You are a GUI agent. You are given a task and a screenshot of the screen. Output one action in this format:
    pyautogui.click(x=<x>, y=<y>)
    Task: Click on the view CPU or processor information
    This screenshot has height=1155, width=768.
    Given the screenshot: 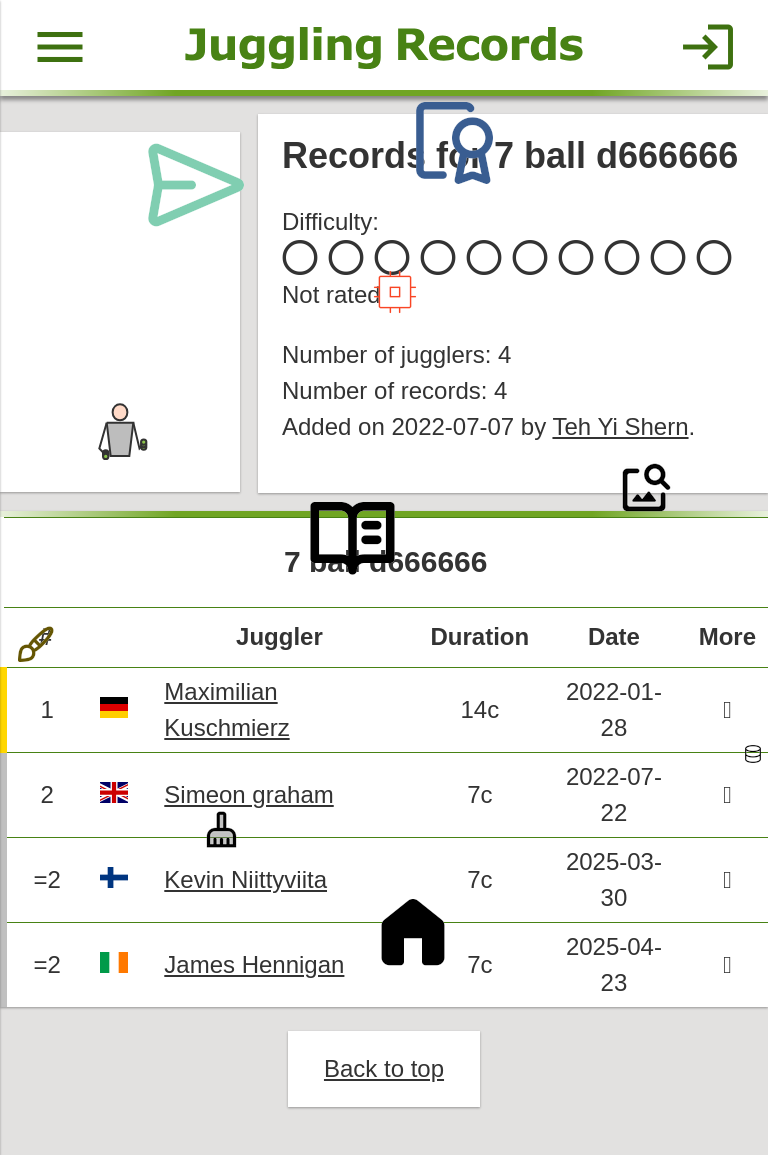 What is the action you would take?
    pyautogui.click(x=395, y=292)
    